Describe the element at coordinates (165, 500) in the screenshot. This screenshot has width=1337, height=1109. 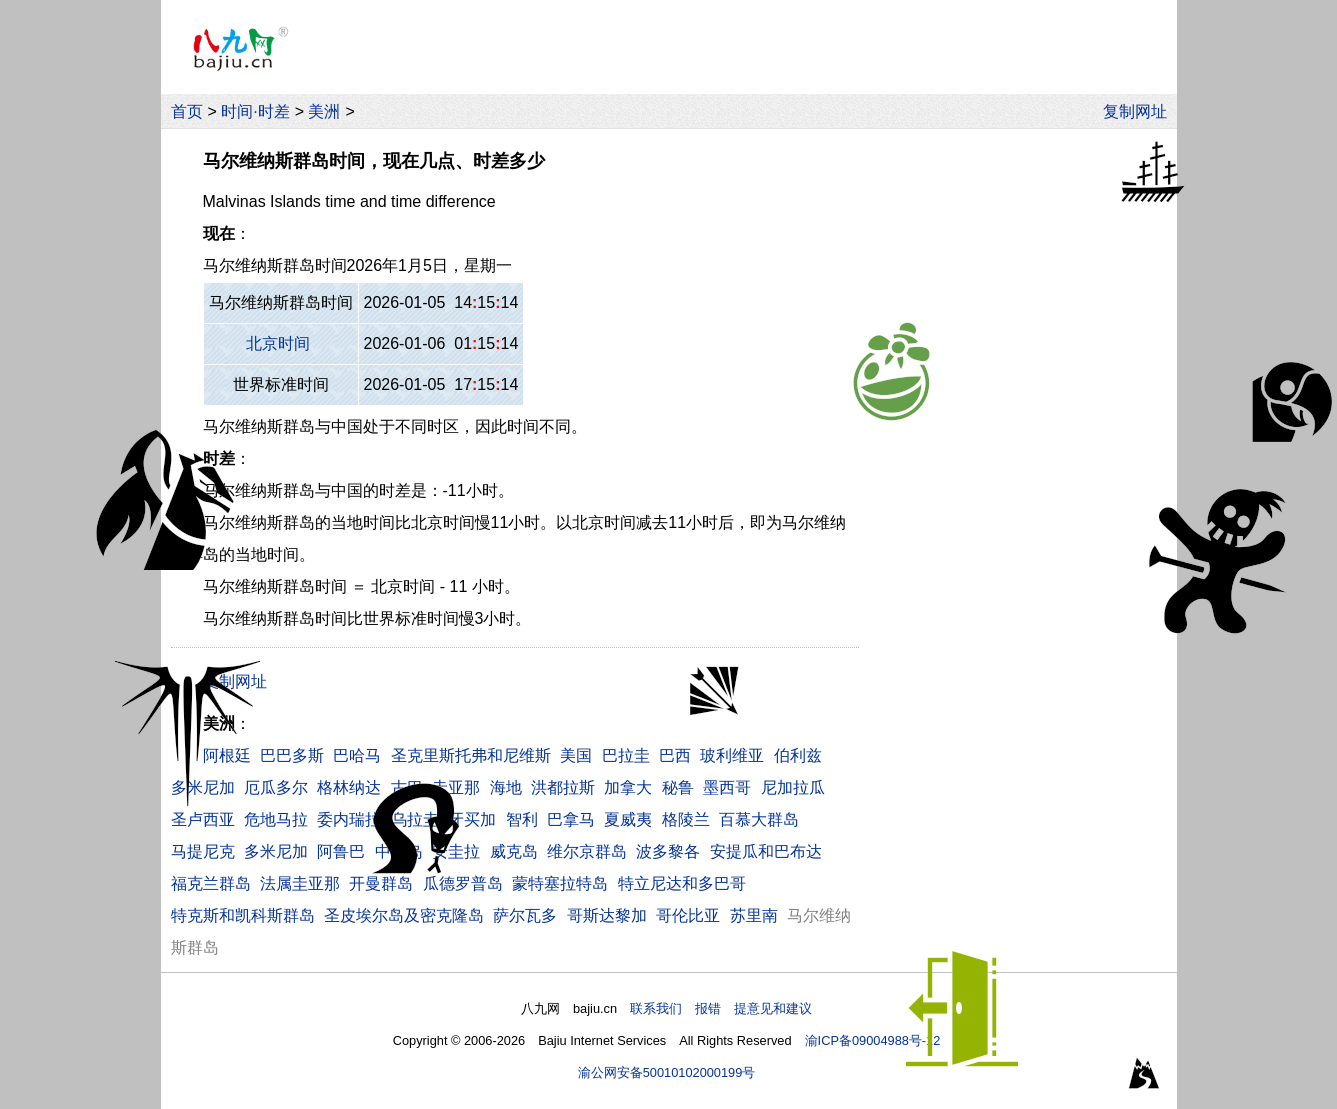
I see `select a ranger or mounted character class` at that location.